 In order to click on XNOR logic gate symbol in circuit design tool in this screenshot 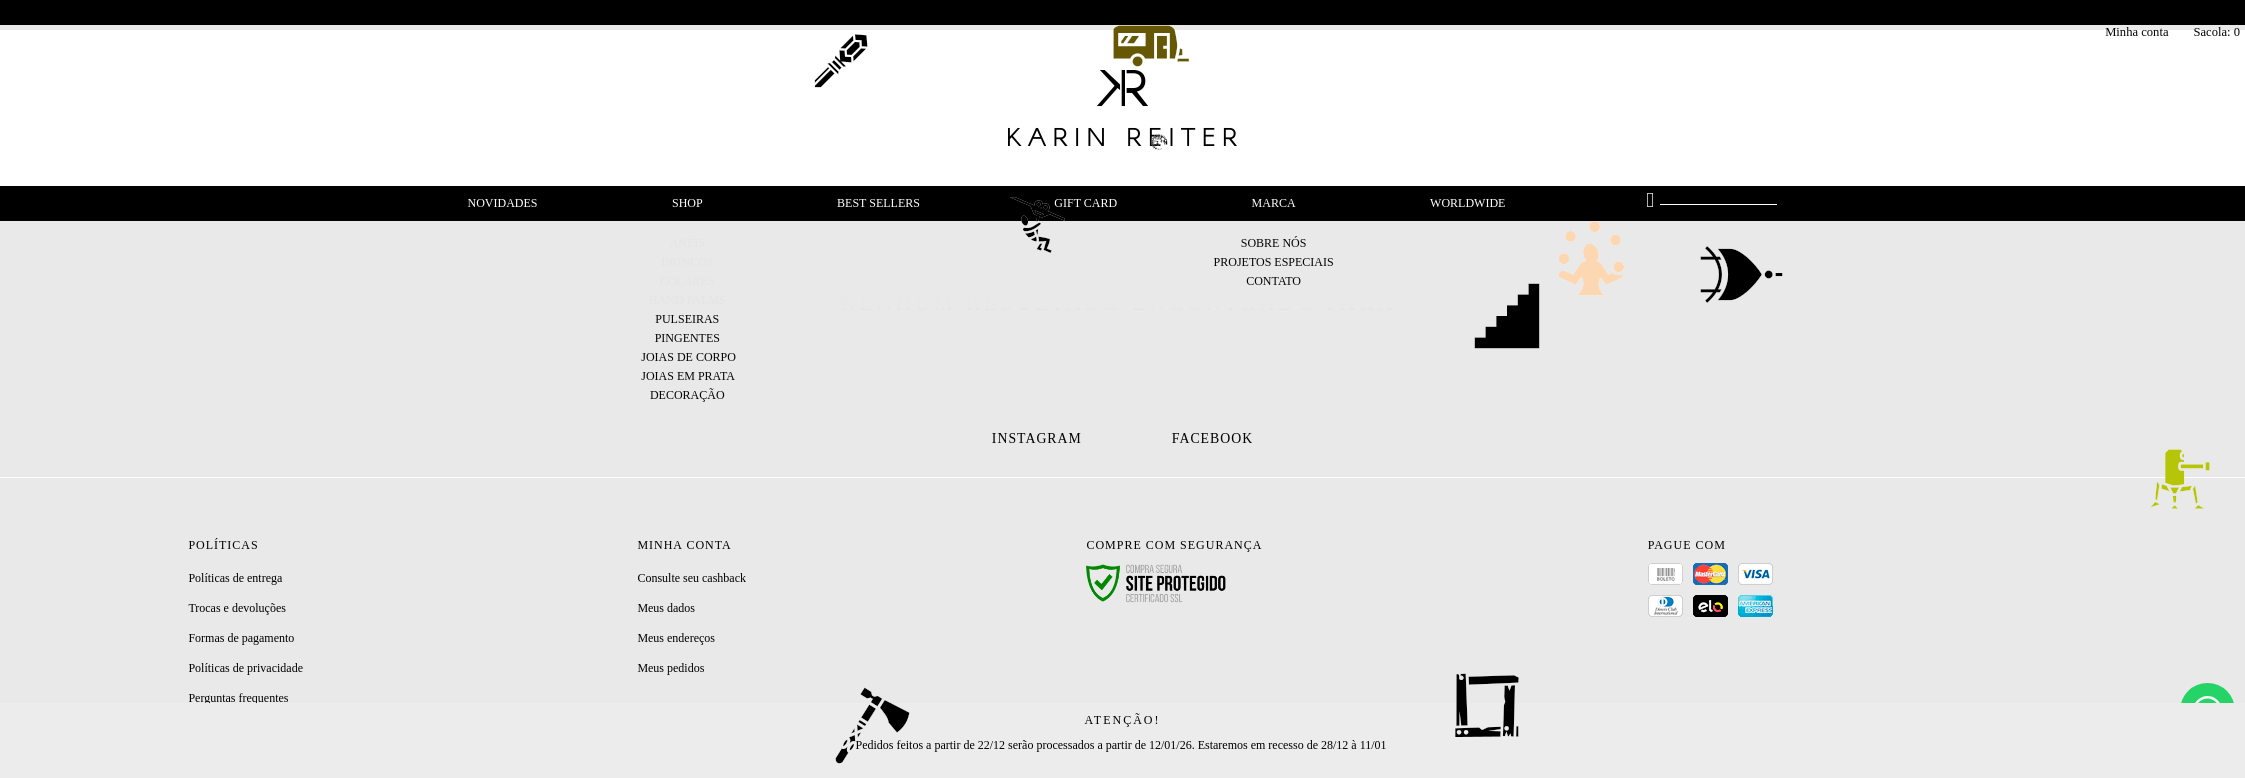, I will do `click(1741, 274)`.